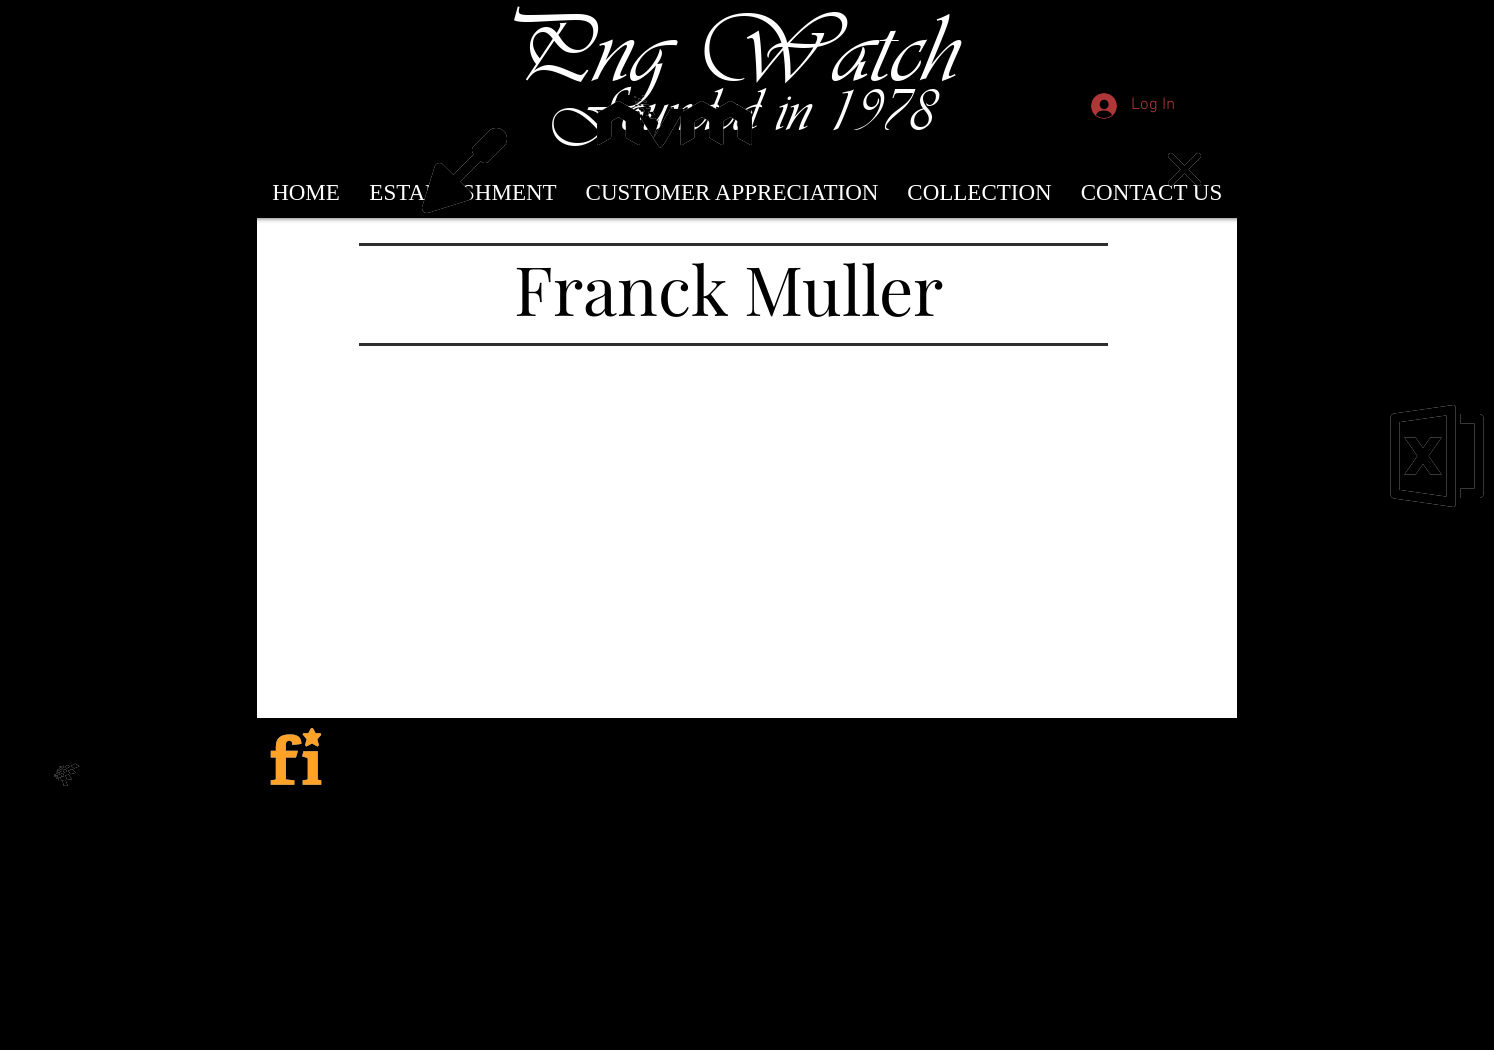 Image resolution: width=1494 pixels, height=1050 pixels. What do you see at coordinates (674, 121) in the screenshot?
I see `nvm (node version manager) logo` at bounding box center [674, 121].